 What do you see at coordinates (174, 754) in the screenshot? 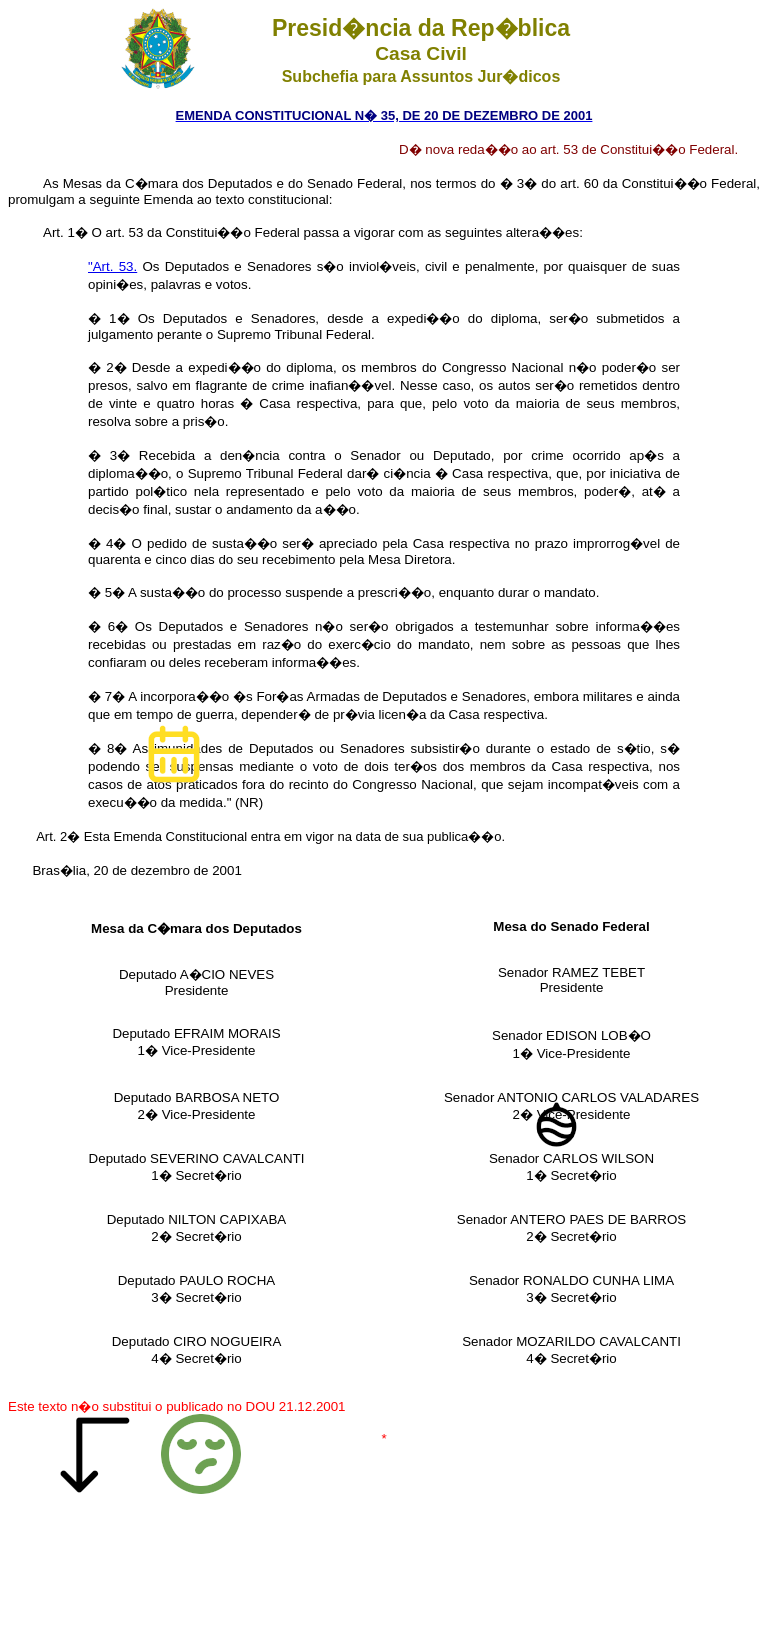
I see `view monthly calendar` at bounding box center [174, 754].